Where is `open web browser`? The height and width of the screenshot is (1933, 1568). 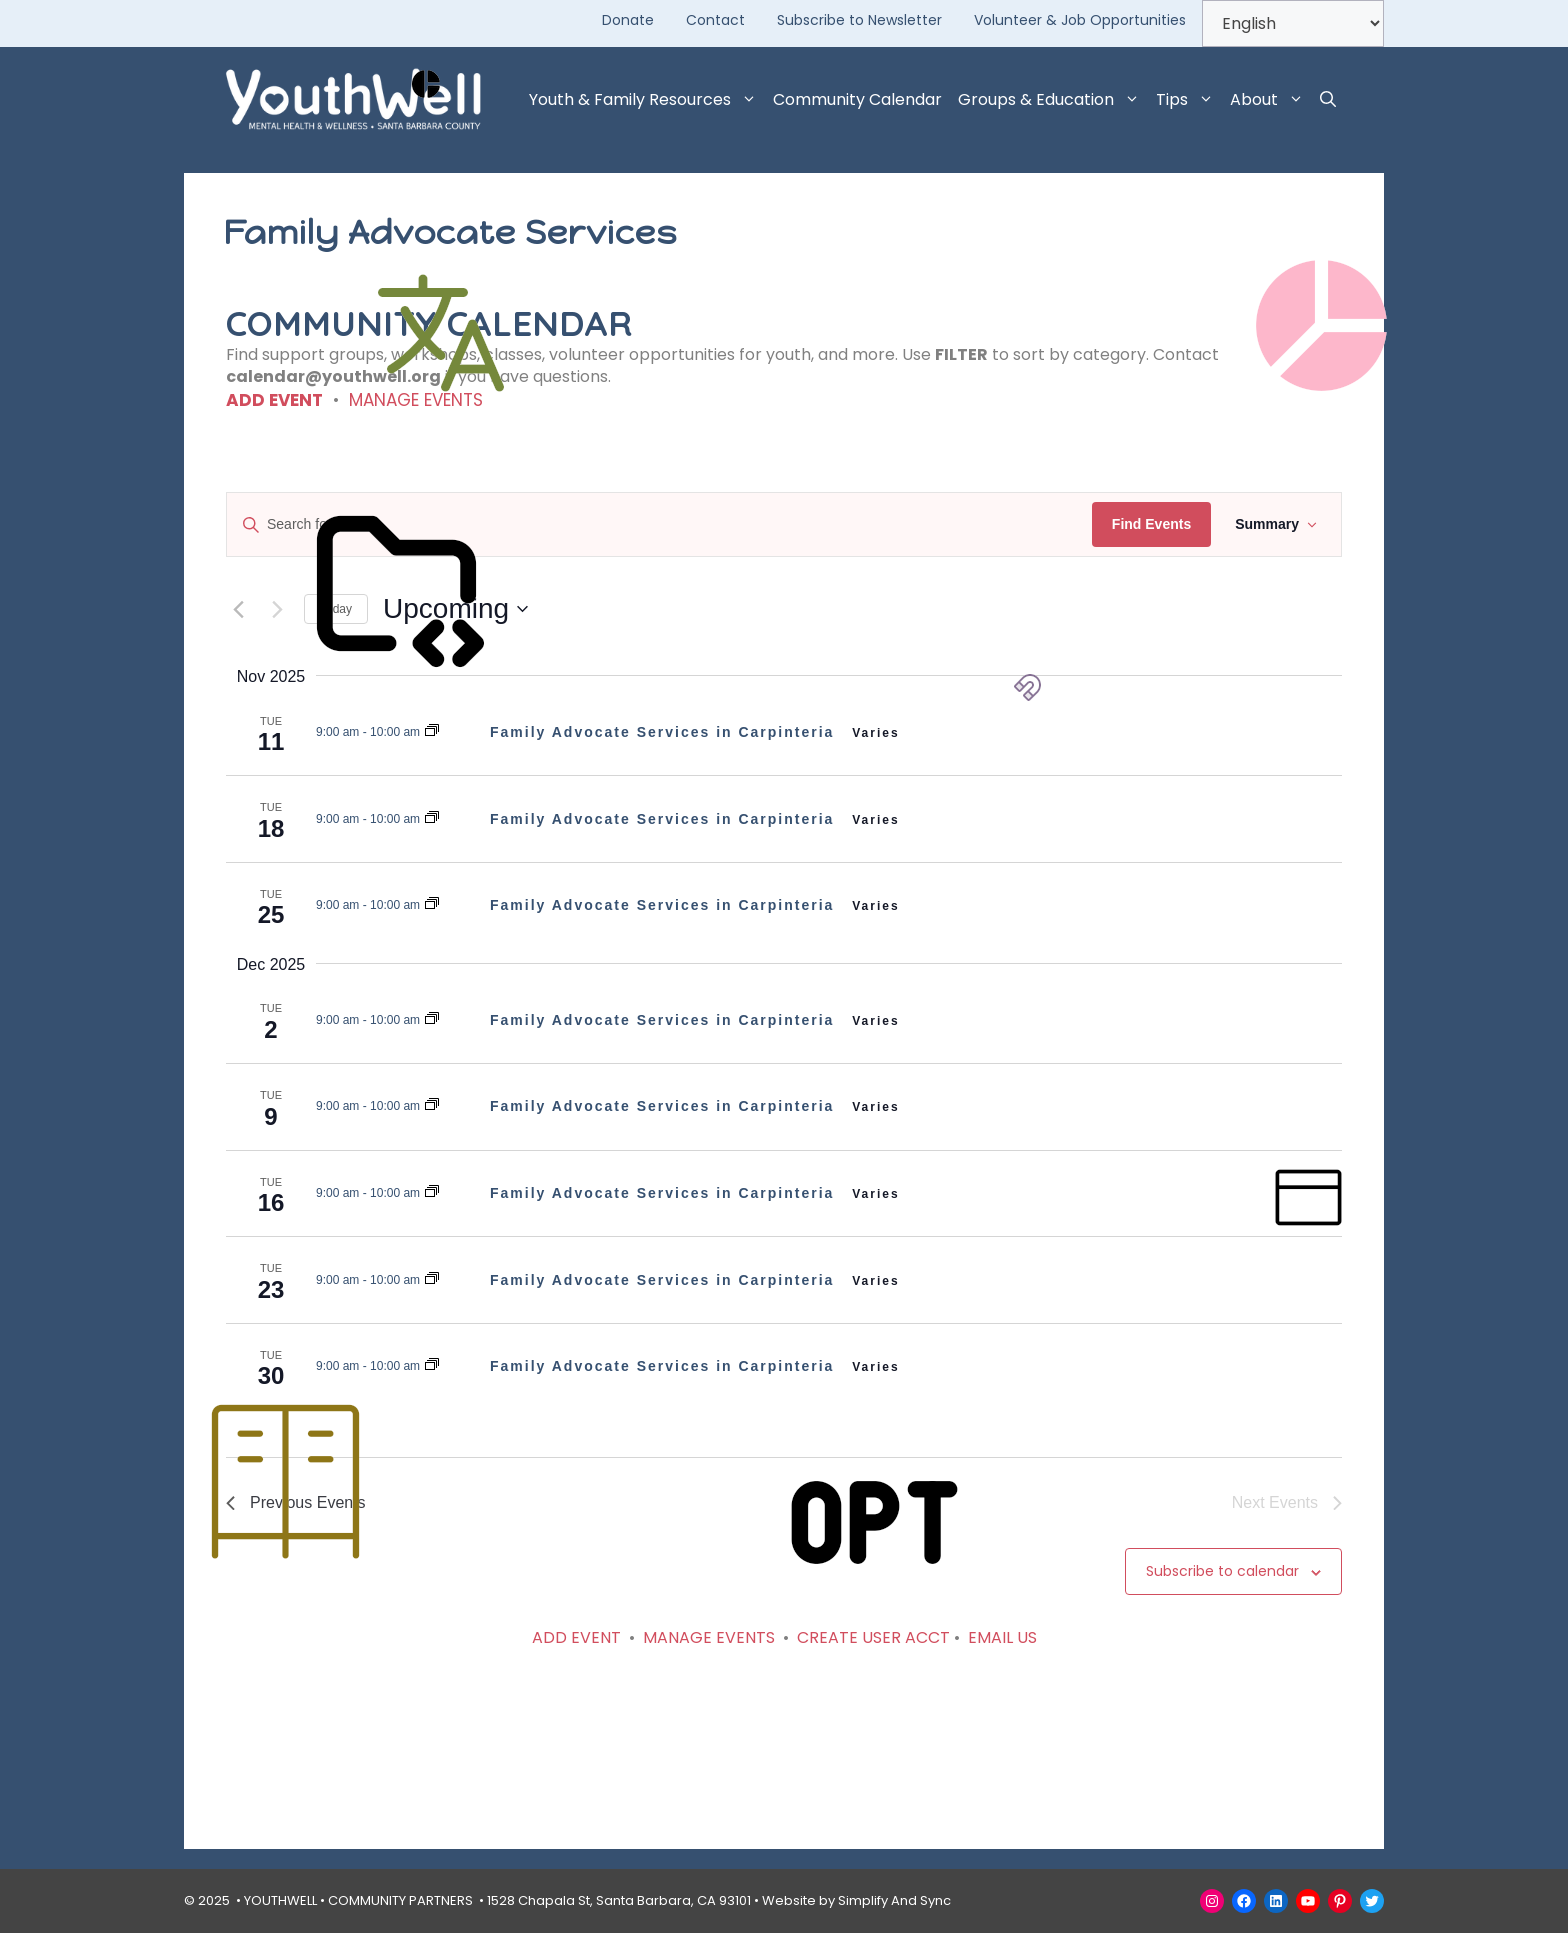
open web browser is located at coordinates (1308, 1197).